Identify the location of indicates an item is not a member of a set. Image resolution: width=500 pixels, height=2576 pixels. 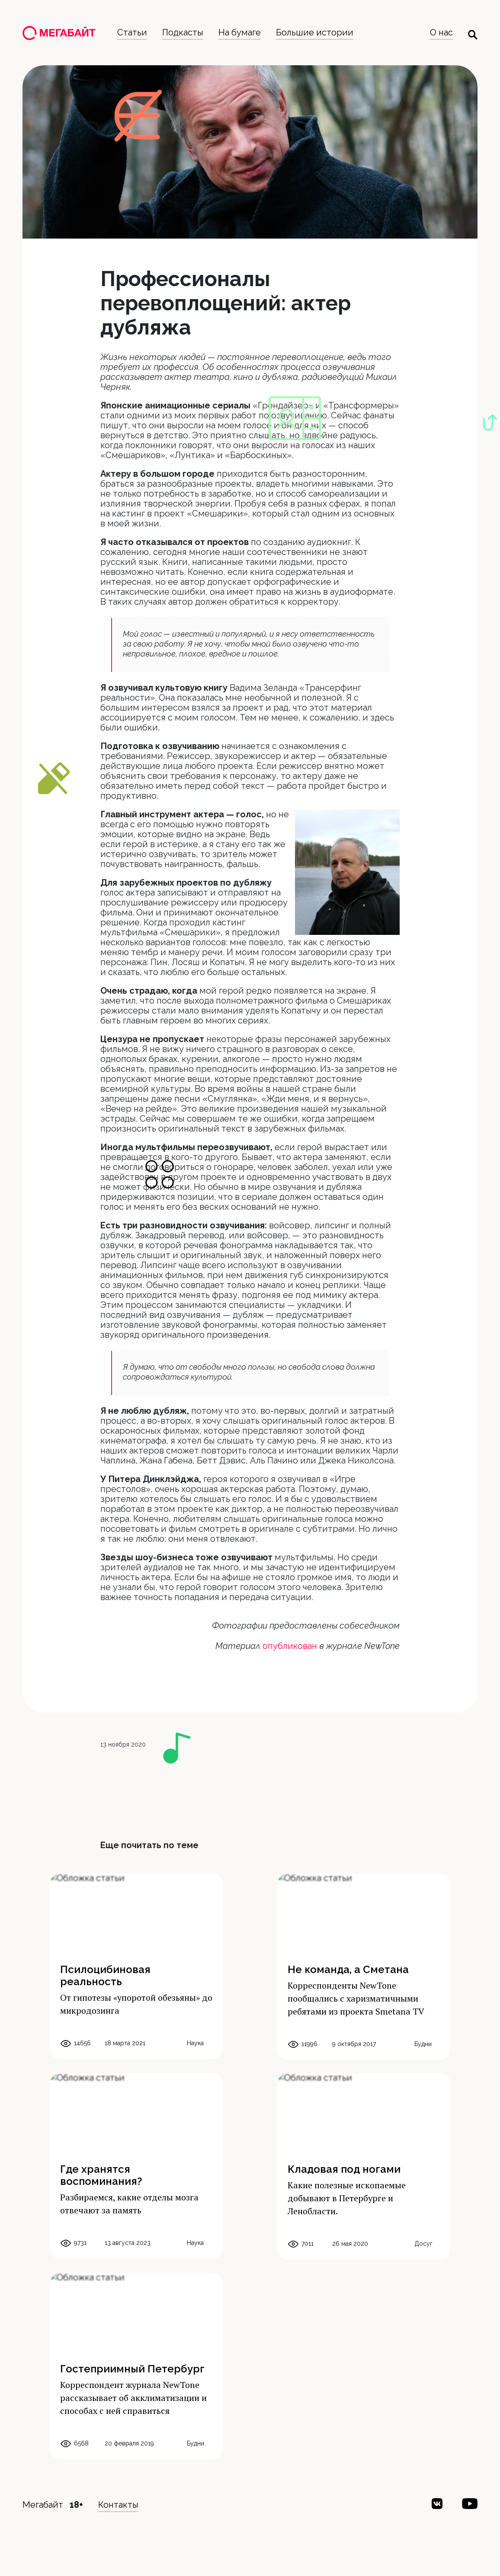
(138, 115).